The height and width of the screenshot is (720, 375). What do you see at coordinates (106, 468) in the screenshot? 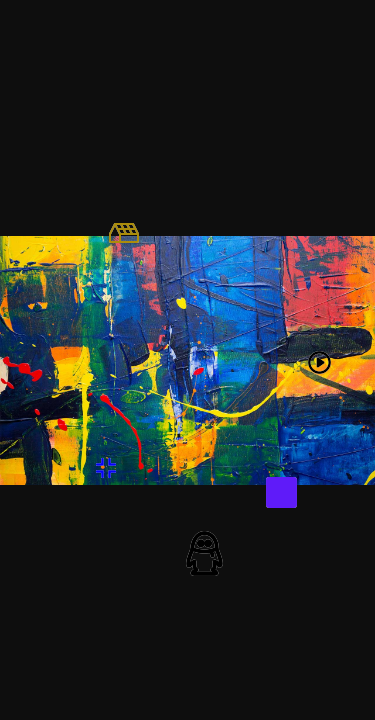
I see `exit fullscreen mode` at bounding box center [106, 468].